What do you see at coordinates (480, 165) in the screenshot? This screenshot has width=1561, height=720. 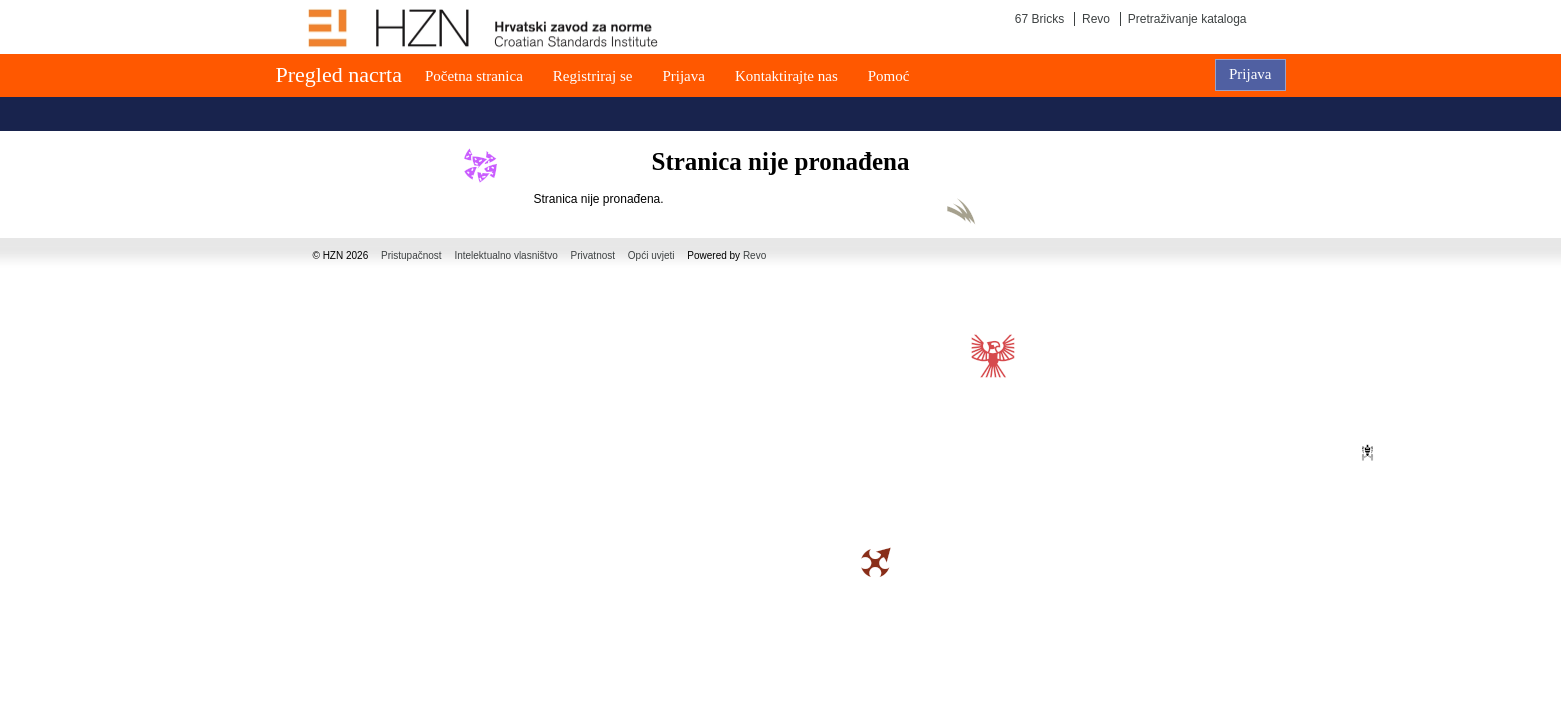 I see `browse mexican food options` at bounding box center [480, 165].